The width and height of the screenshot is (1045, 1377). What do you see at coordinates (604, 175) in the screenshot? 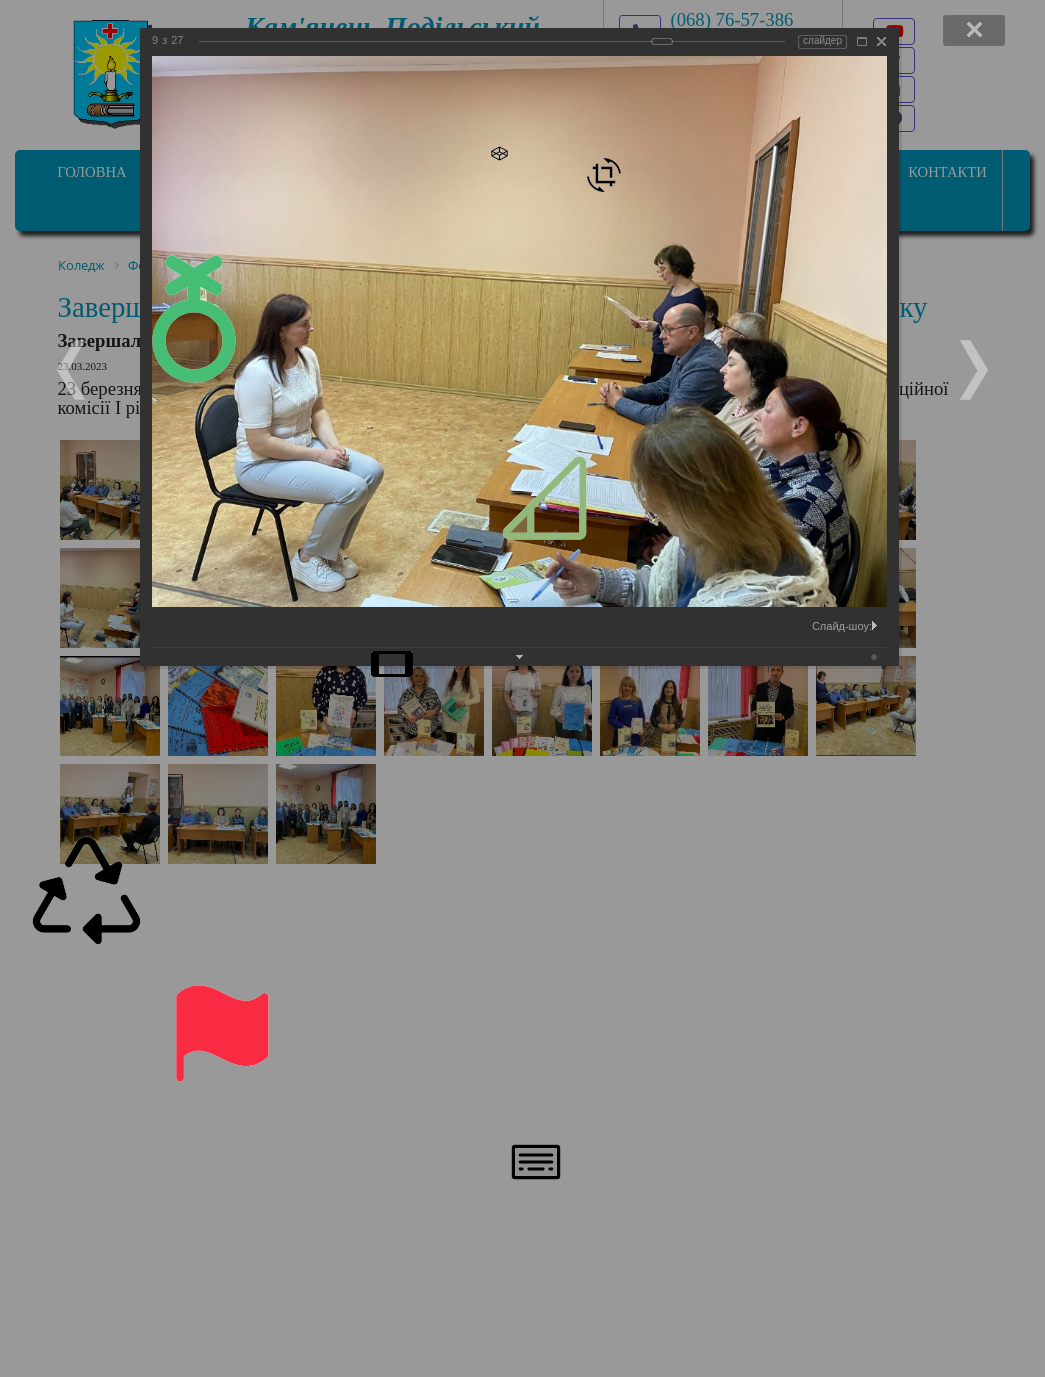
I see `rotate and crop an image` at bounding box center [604, 175].